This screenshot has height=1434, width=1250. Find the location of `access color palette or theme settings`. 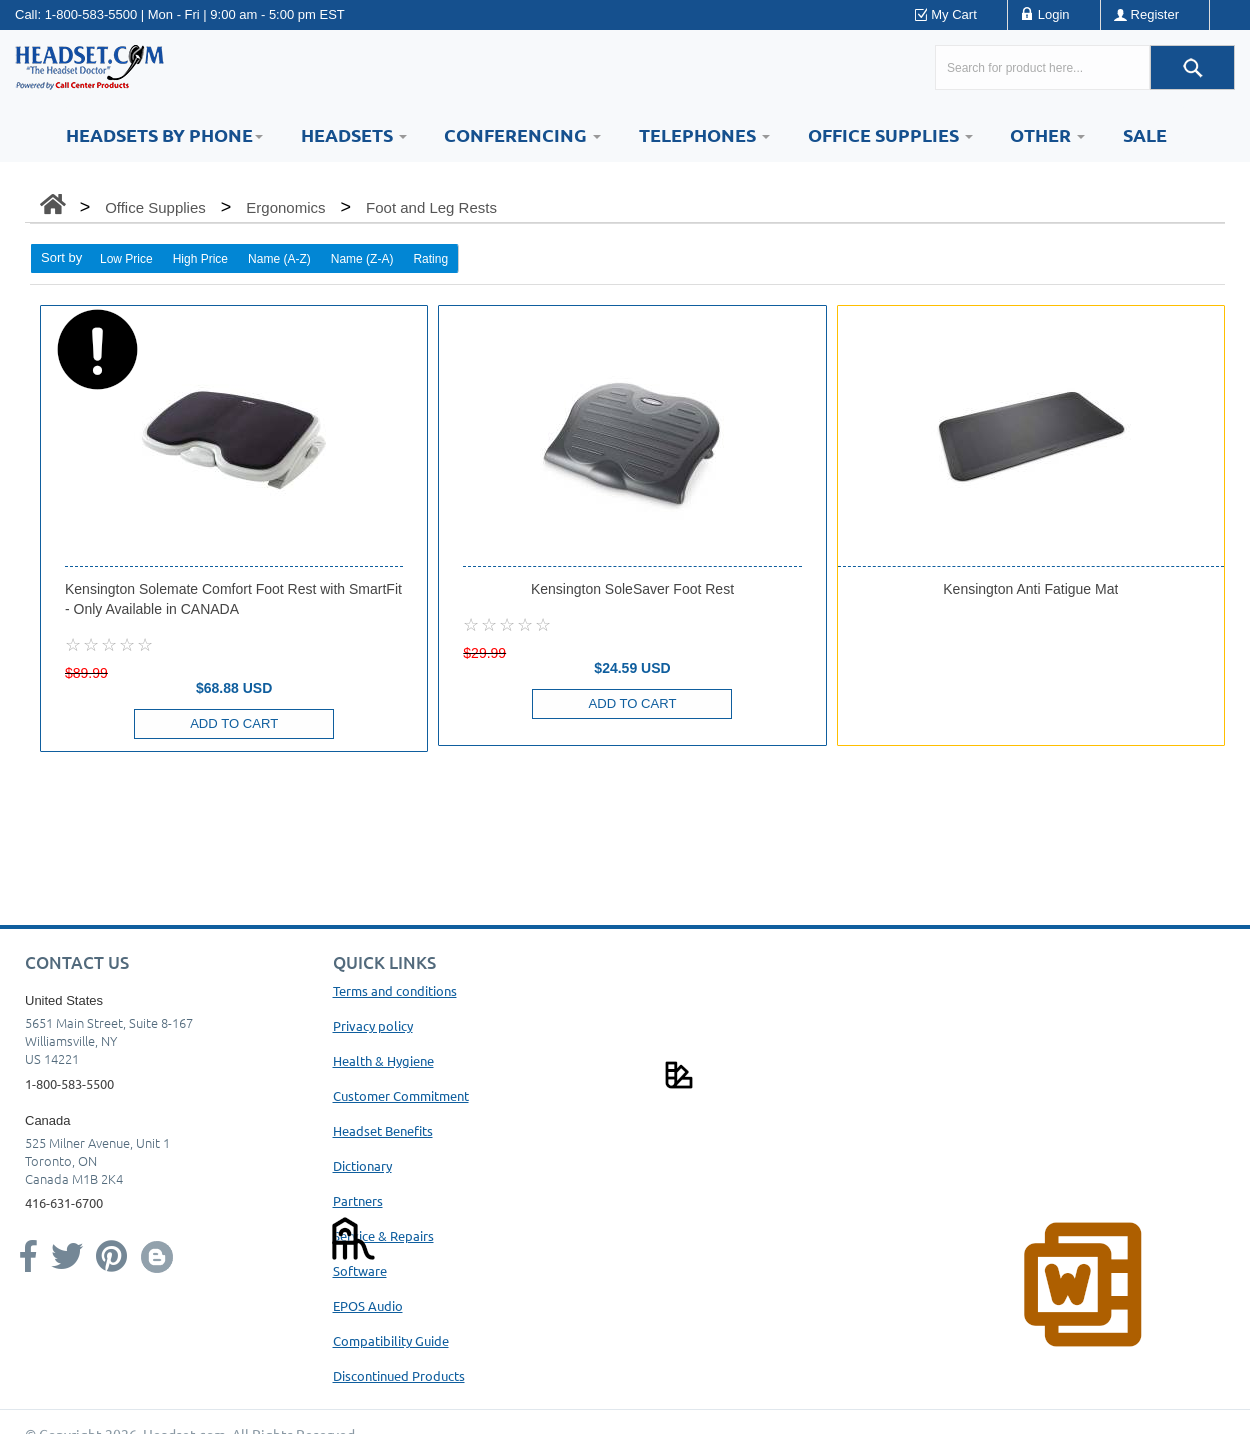

access color palette or theme settings is located at coordinates (679, 1075).